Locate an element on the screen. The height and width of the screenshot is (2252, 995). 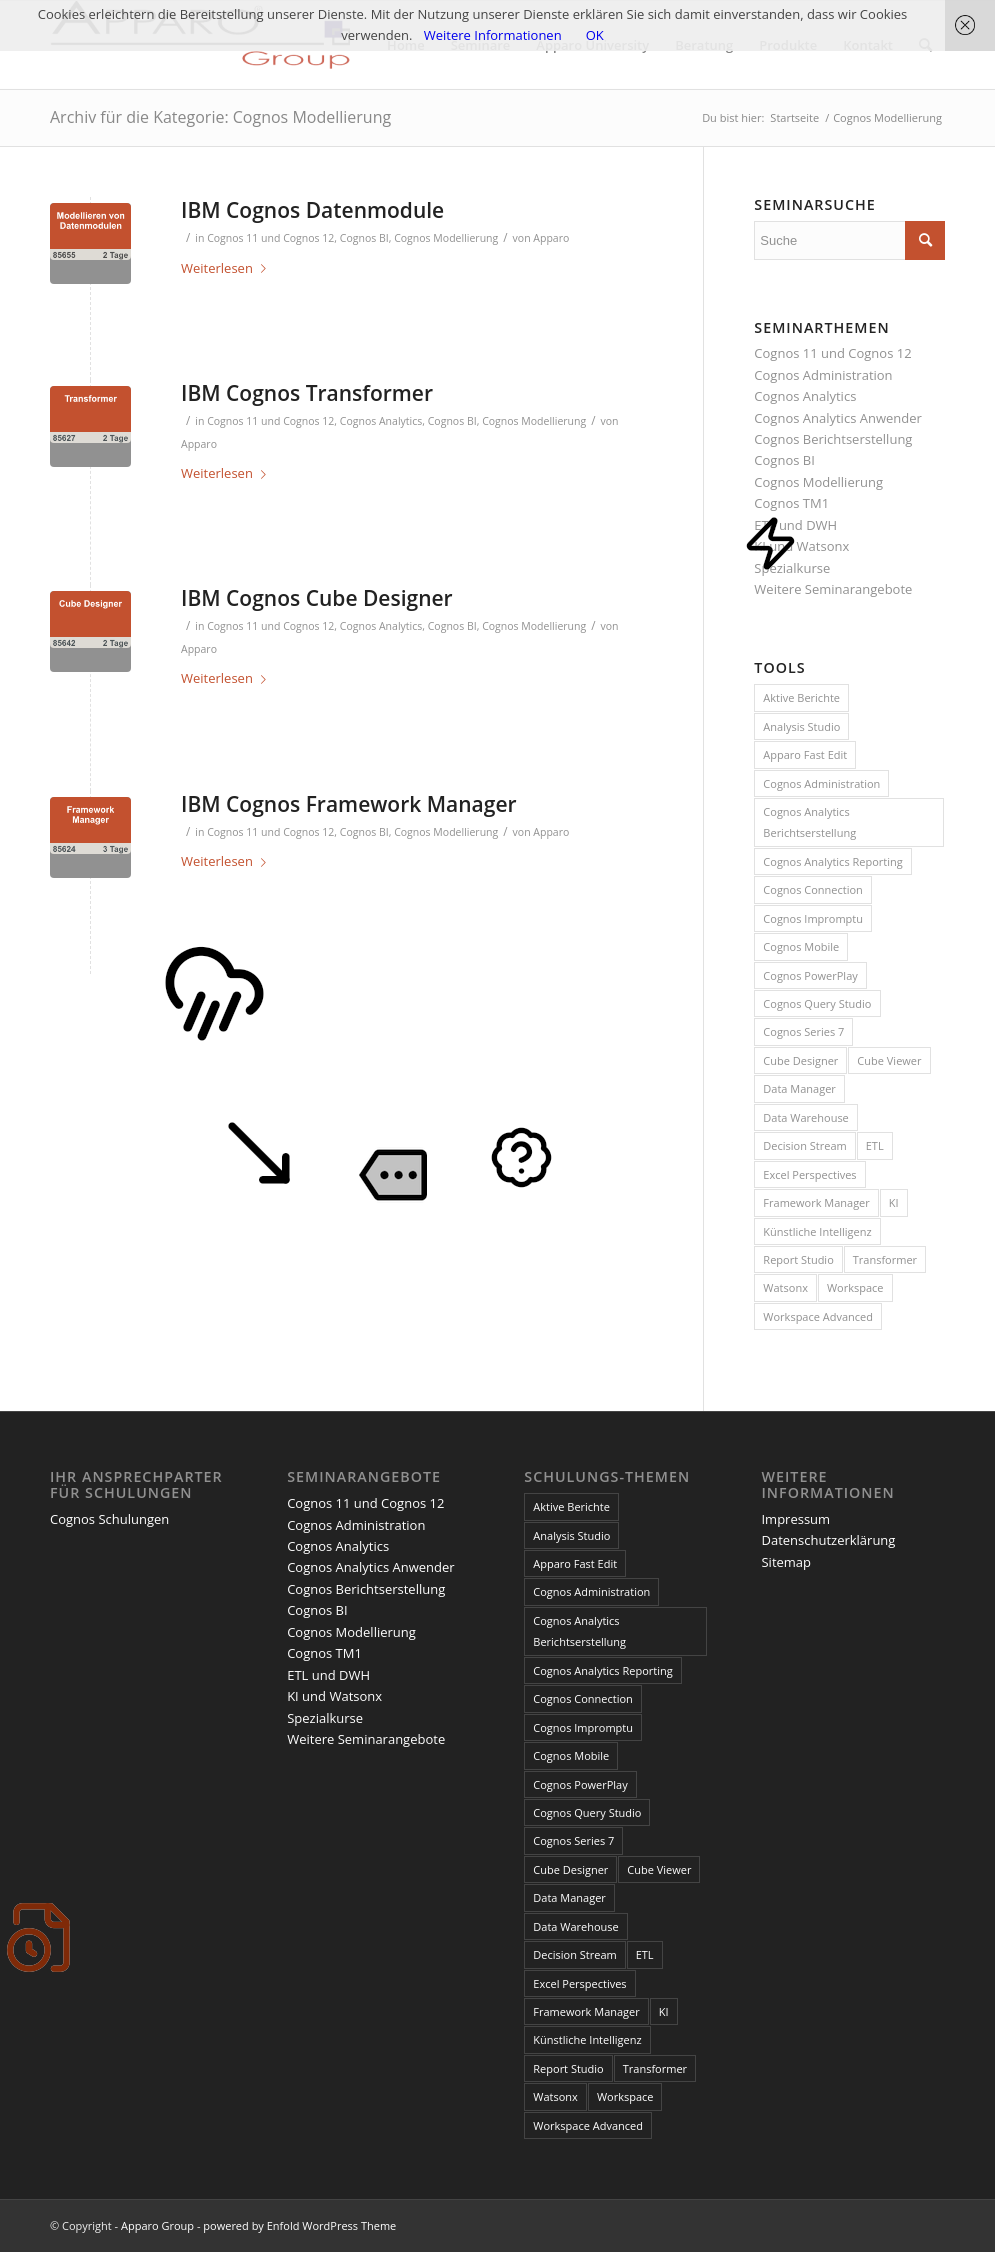
move item to the bottom right is located at coordinates (259, 1153).